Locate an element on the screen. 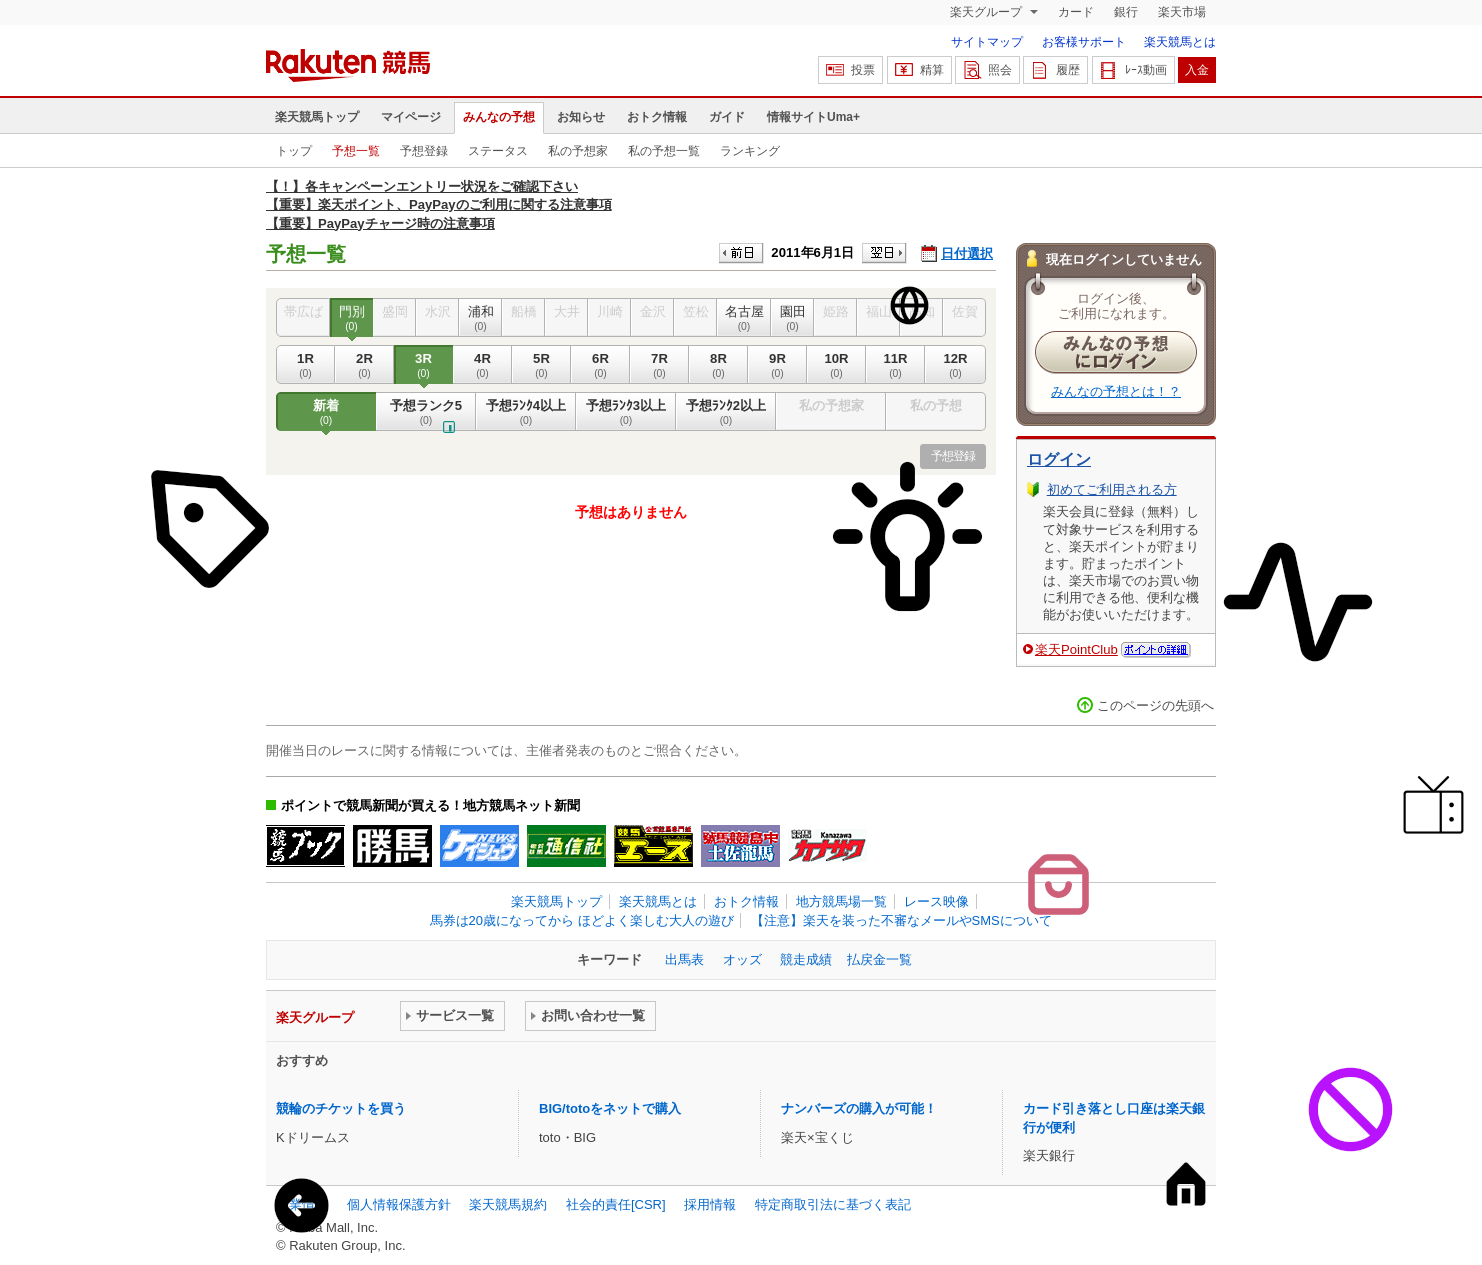 This screenshot has width=1482, height=1265. go back to the previous screen is located at coordinates (301, 1205).